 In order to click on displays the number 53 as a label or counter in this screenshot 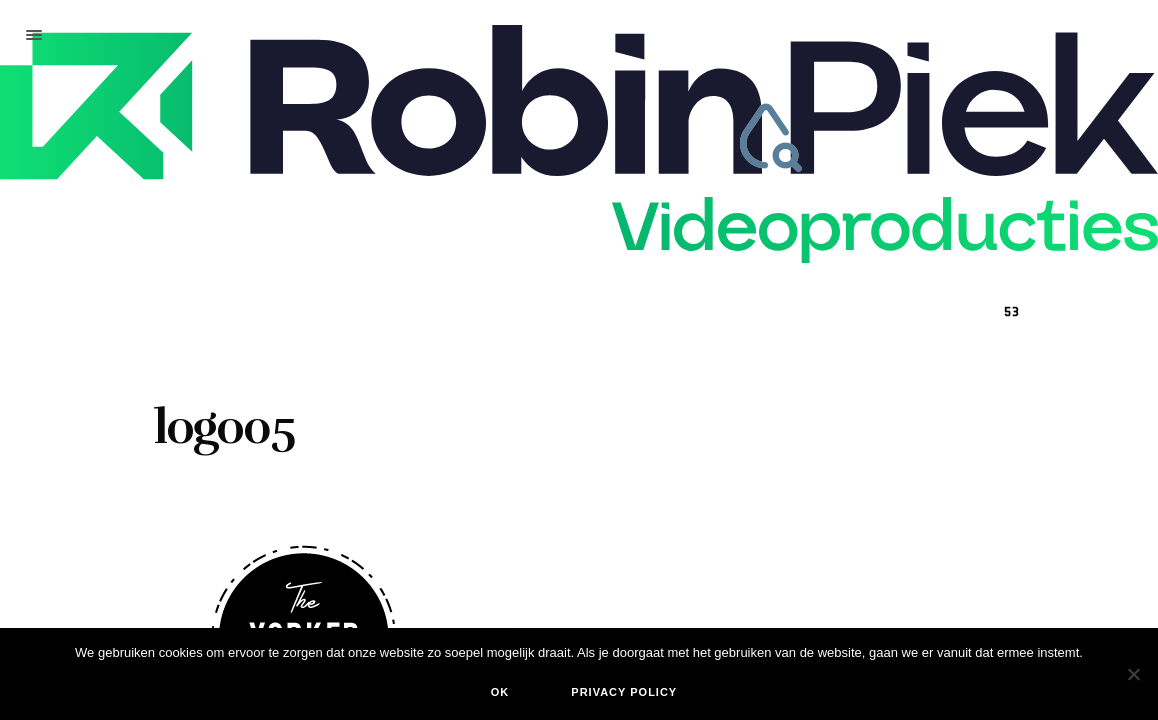, I will do `click(1011, 311)`.